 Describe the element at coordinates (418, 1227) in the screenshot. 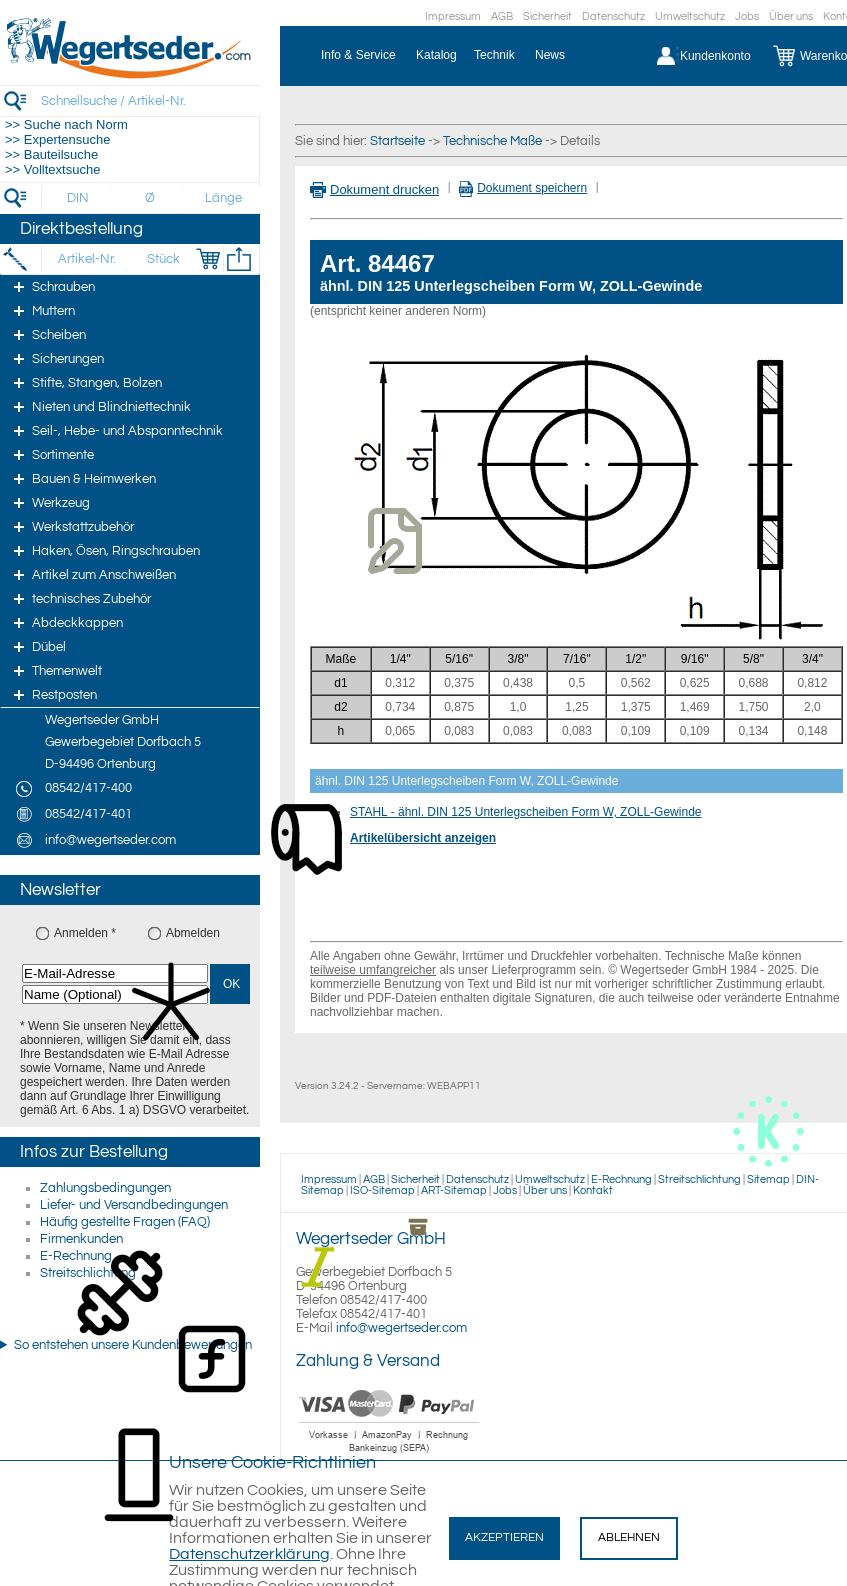

I see `archive selected items` at that location.